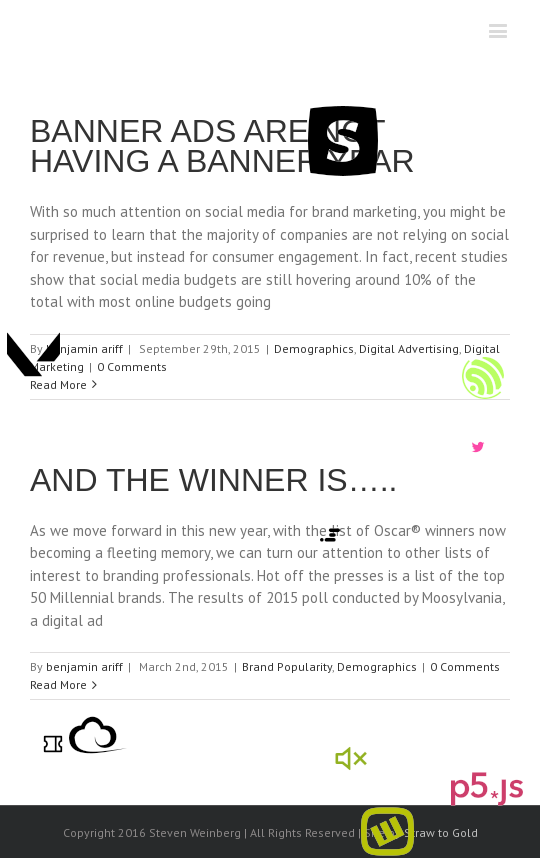 Image resolution: width=540 pixels, height=858 pixels. What do you see at coordinates (98, 735) in the screenshot?
I see `ethers.js library branding or documentation link` at bounding box center [98, 735].